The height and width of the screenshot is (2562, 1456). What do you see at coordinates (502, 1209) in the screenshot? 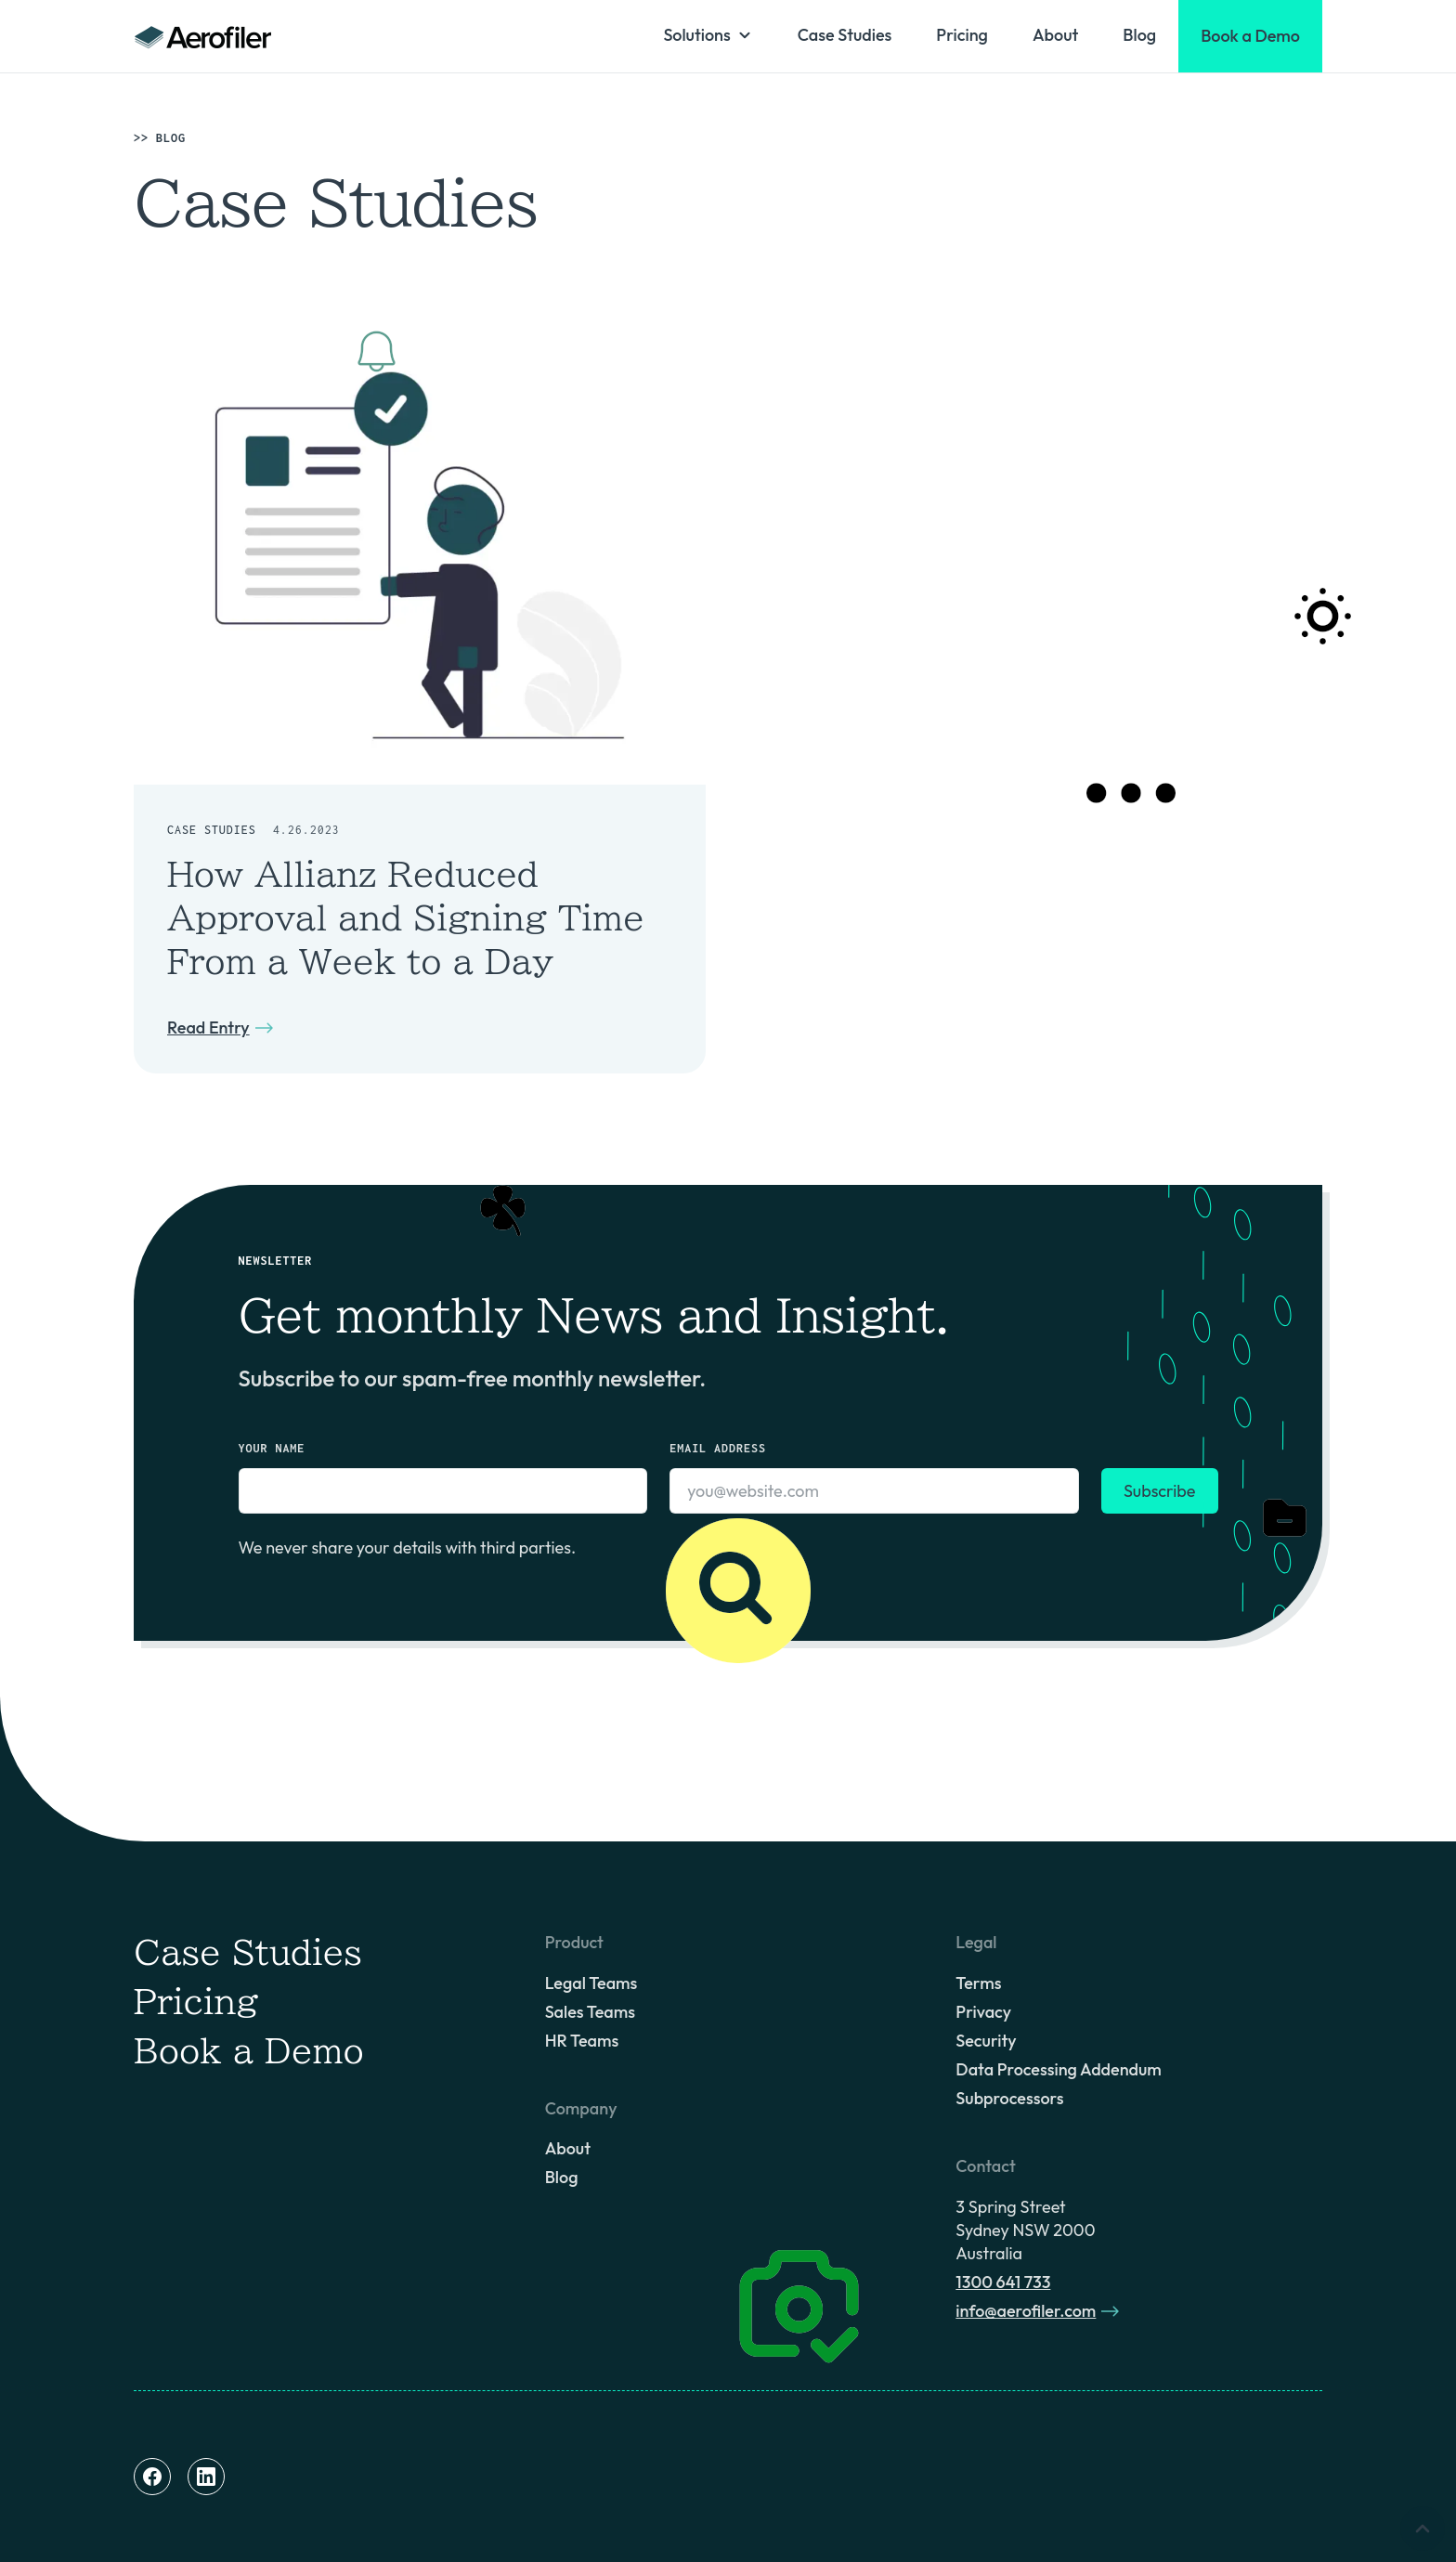
I see `indicates a lucky or bonus reward` at bounding box center [502, 1209].